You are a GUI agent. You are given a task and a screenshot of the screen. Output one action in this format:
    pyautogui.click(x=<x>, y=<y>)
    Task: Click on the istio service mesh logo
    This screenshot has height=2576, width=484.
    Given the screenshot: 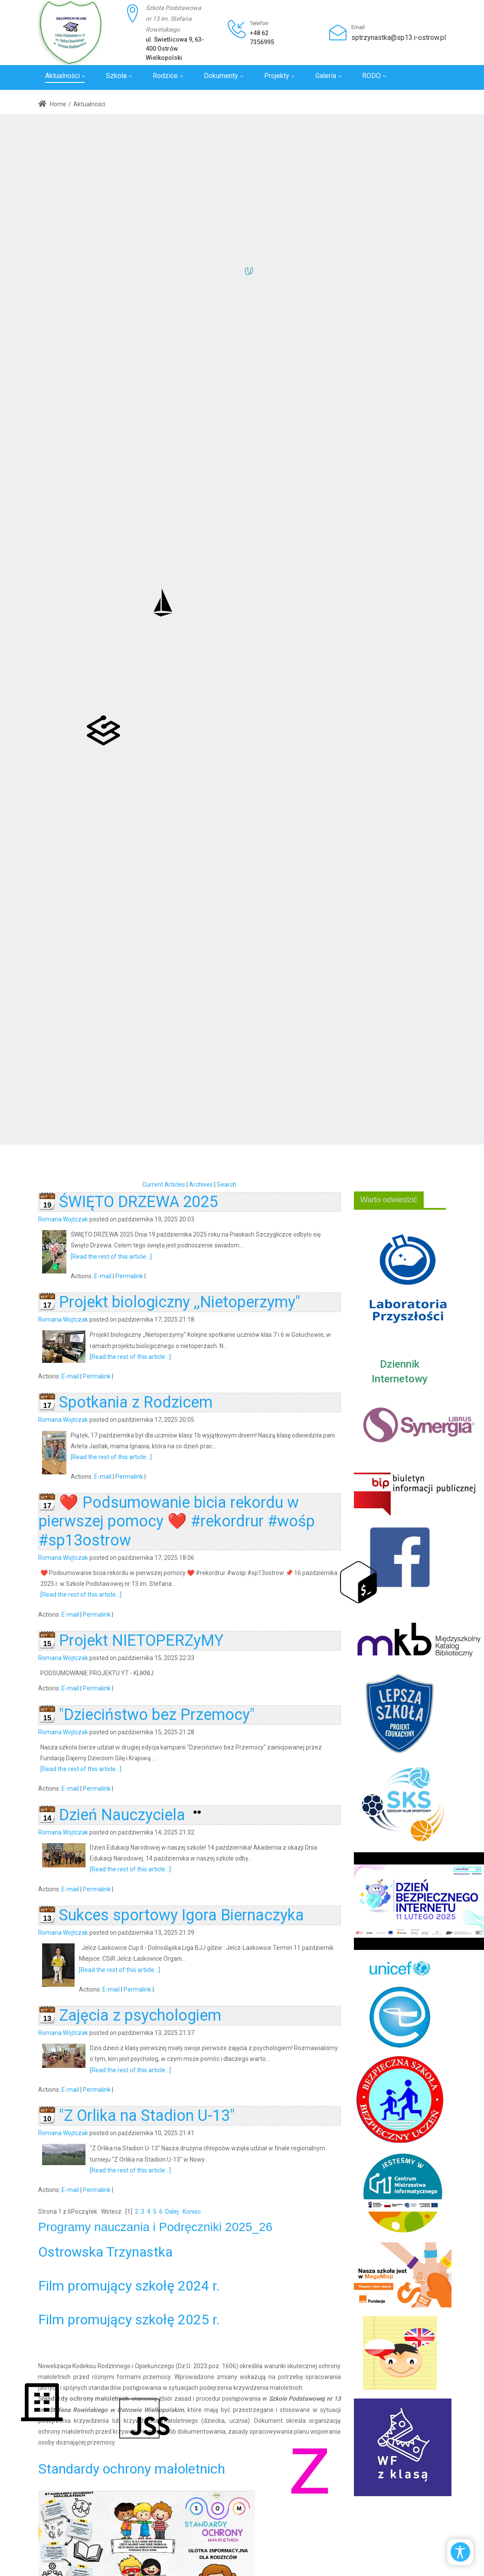 What is the action you would take?
    pyautogui.click(x=163, y=602)
    